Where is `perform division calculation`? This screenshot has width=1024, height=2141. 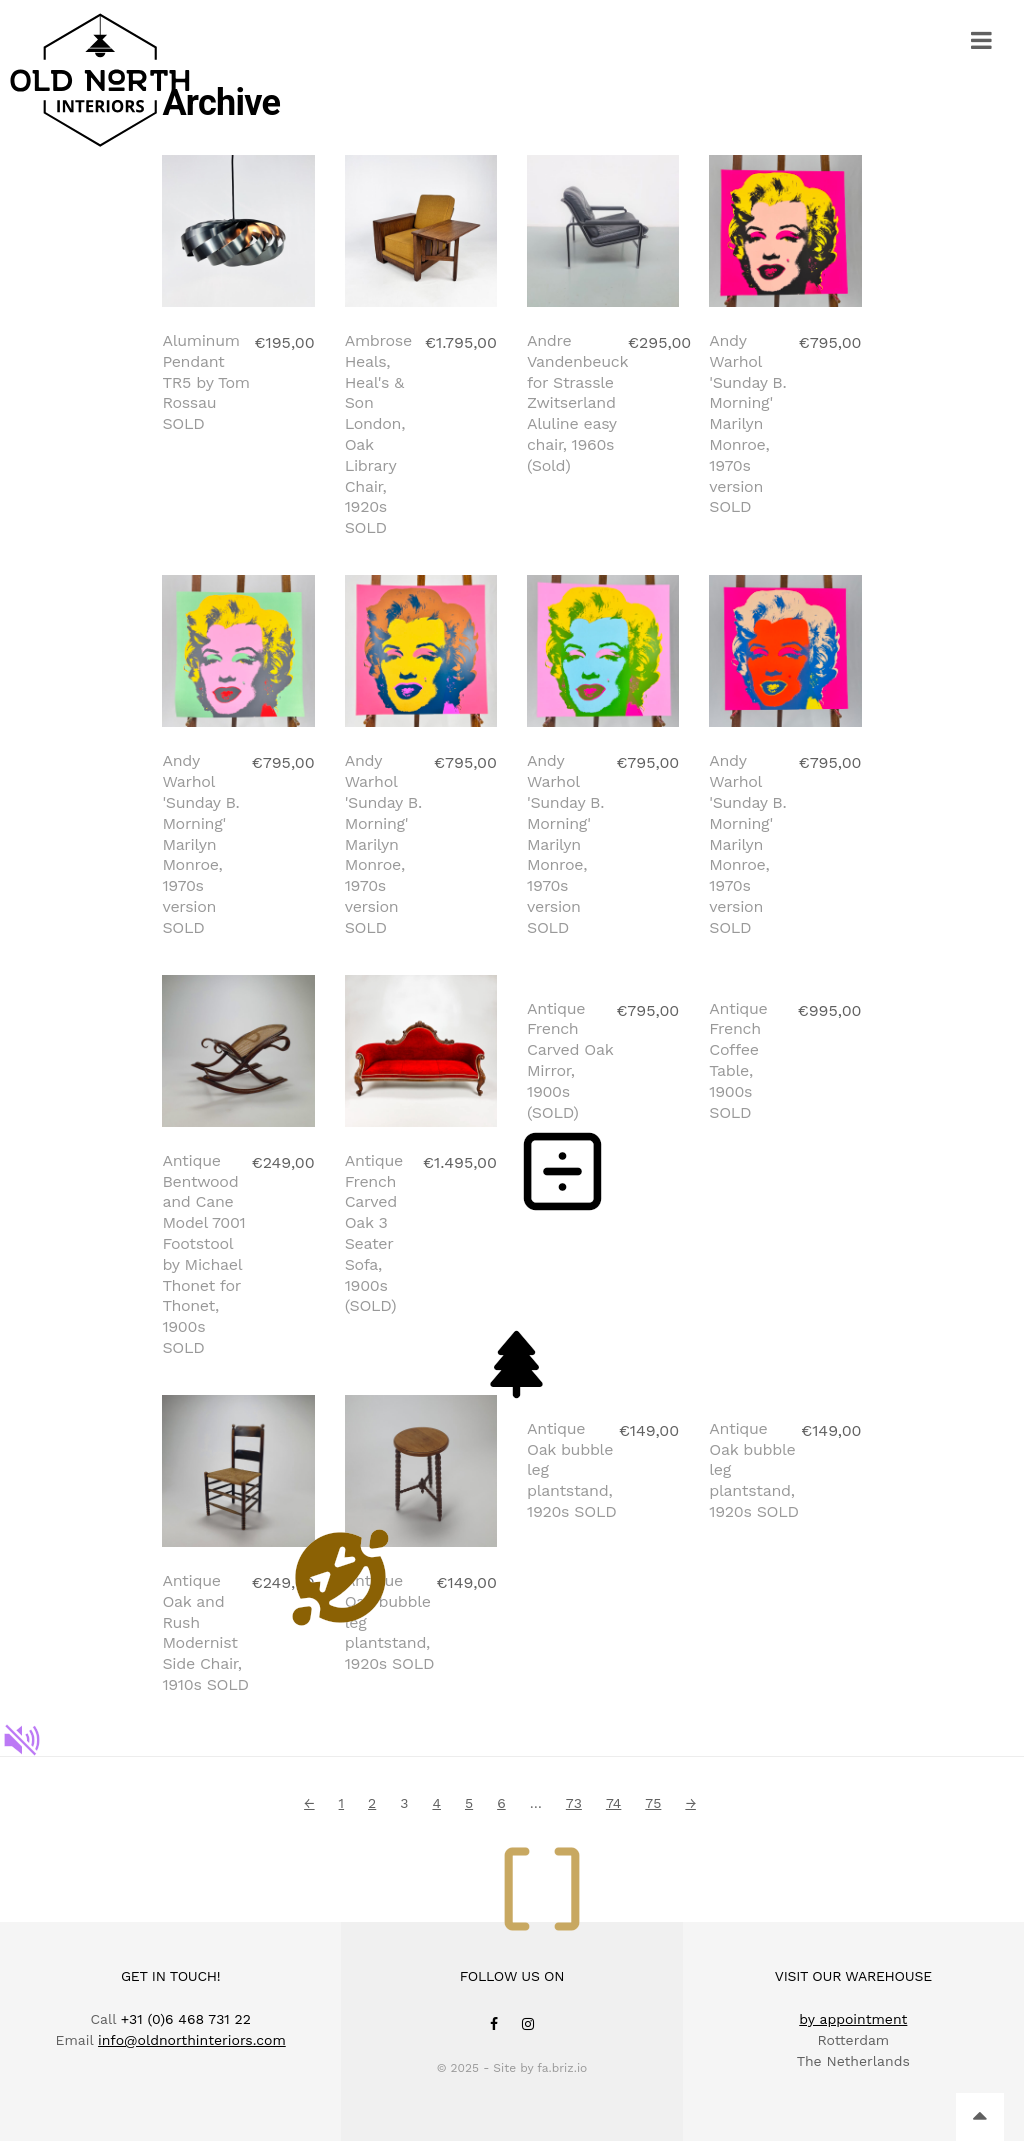
perform division calculation is located at coordinates (562, 1171).